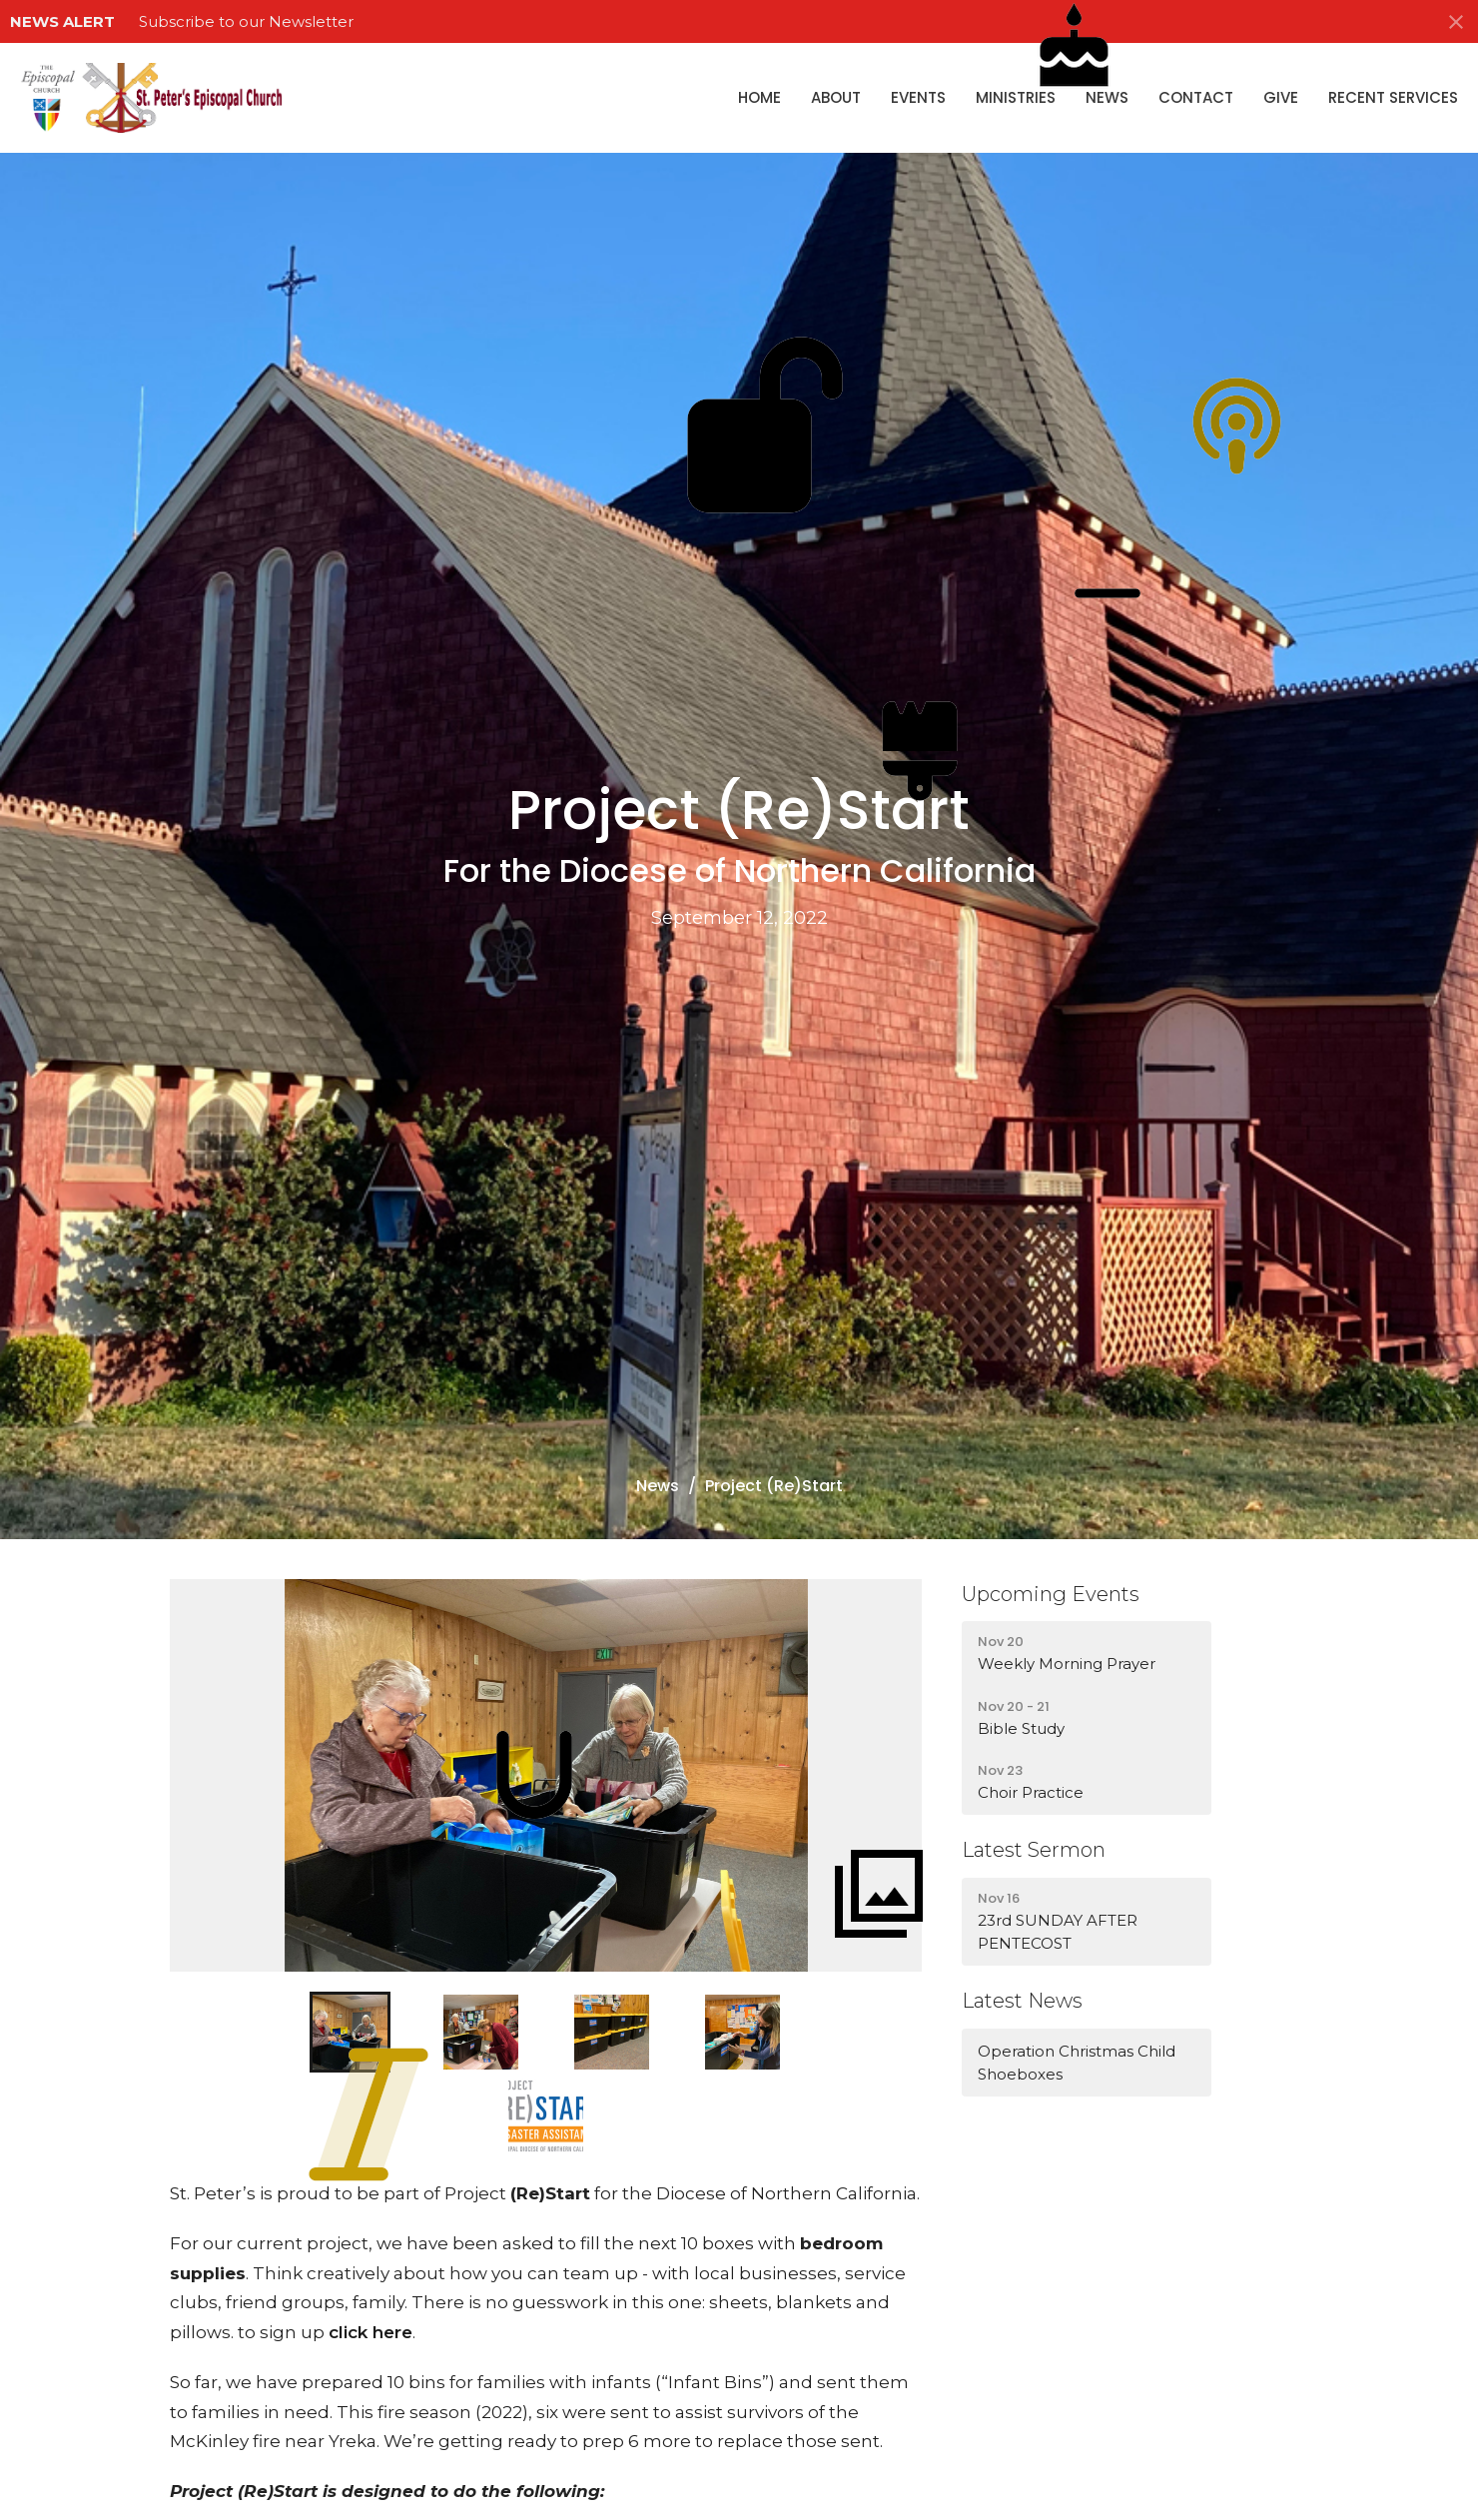 The height and width of the screenshot is (2520, 1478). I want to click on access podcast library, so click(1236, 425).